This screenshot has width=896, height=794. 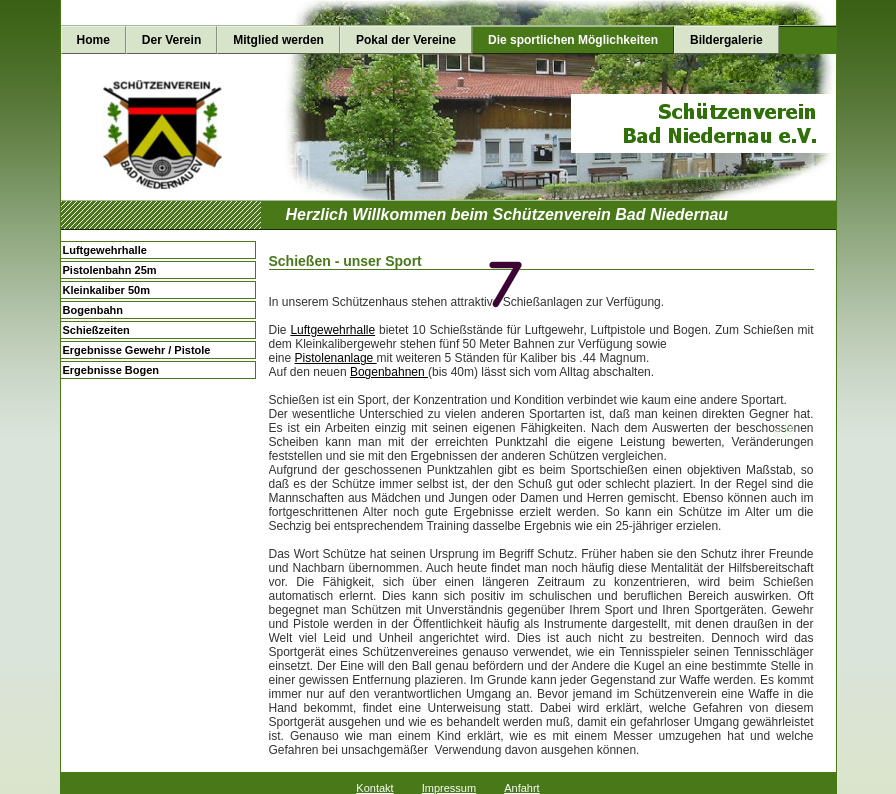 What do you see at coordinates (784, 430) in the screenshot?
I see `make a payment or donation` at bounding box center [784, 430].